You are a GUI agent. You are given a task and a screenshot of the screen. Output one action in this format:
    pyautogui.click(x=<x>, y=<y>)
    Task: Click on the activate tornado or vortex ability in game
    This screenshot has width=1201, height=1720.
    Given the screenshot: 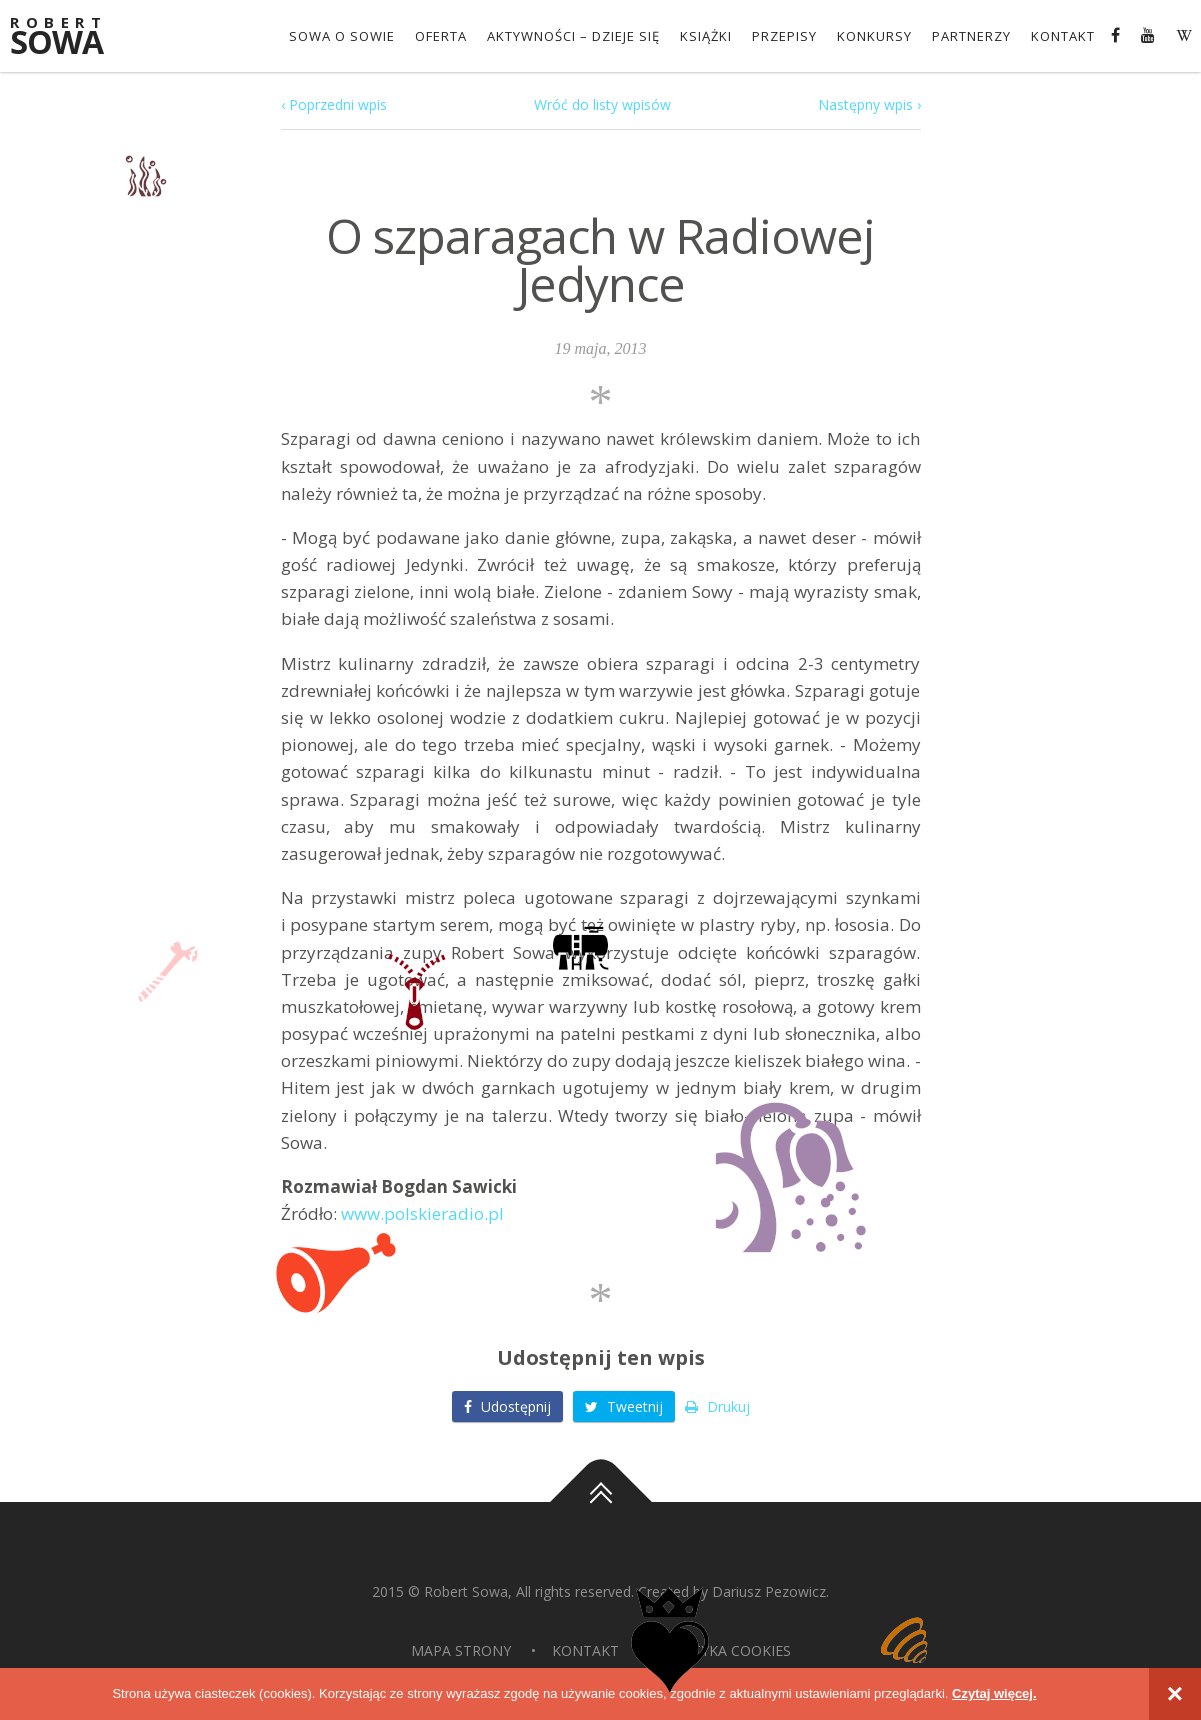 What is the action you would take?
    pyautogui.click(x=905, y=1641)
    